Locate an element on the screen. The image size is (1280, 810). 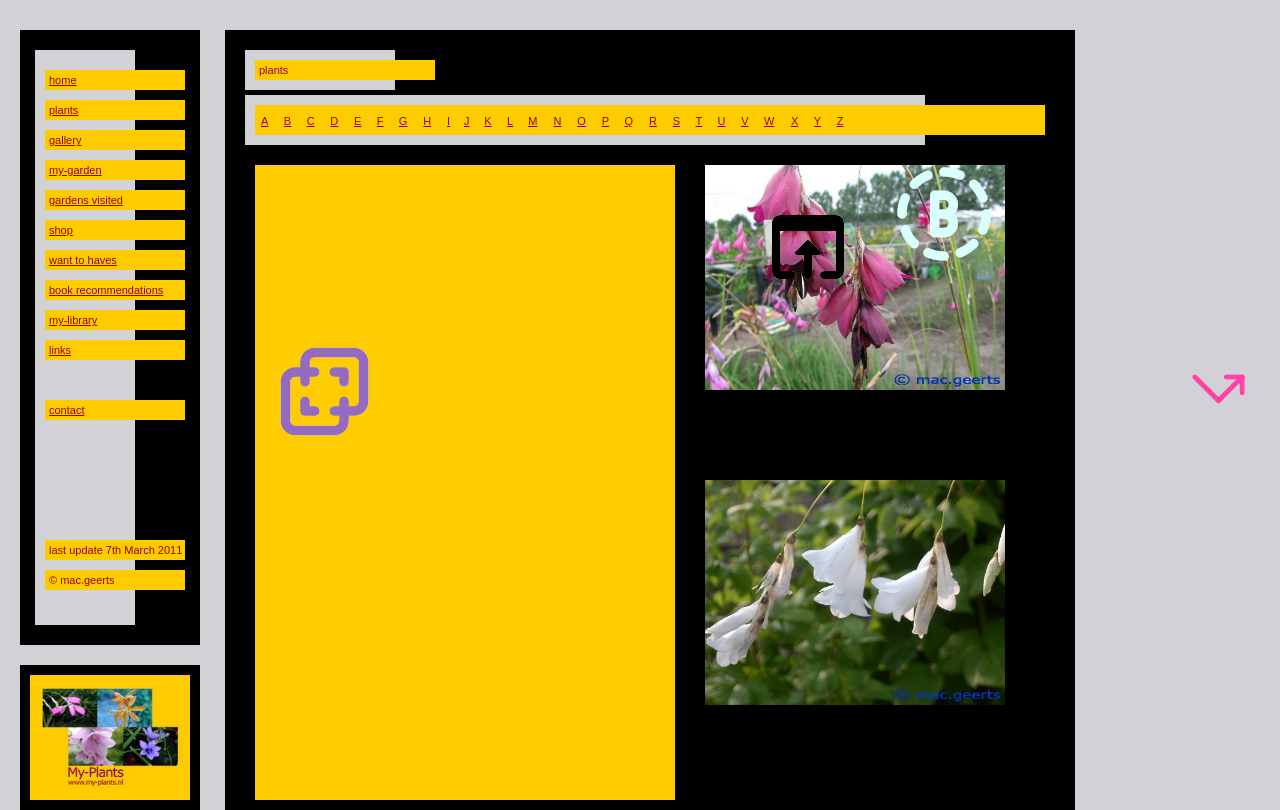
reply to a message or thread is located at coordinates (1218, 387).